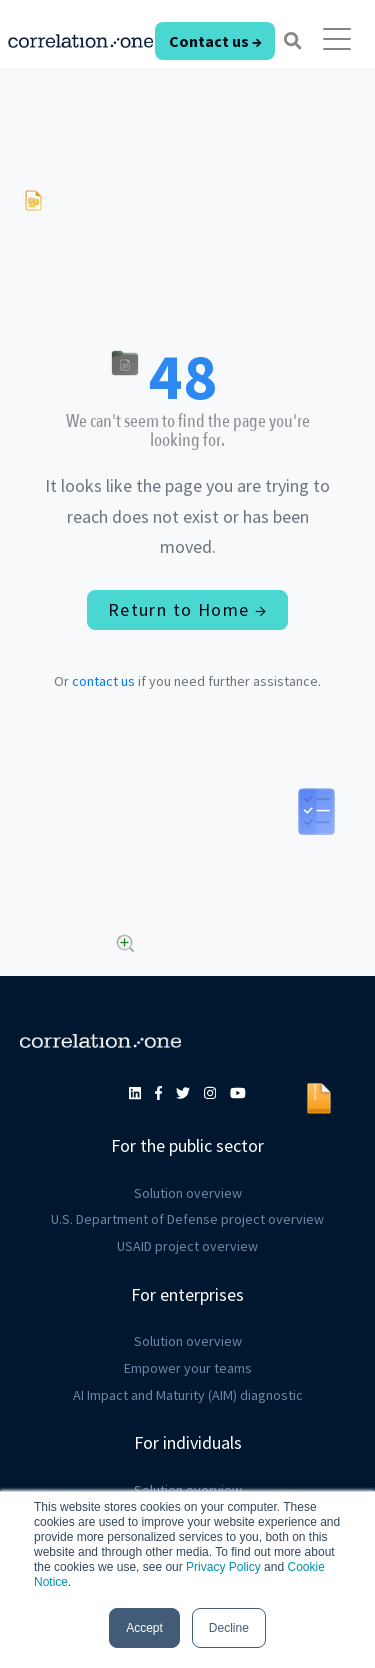  I want to click on open your documents folder, so click(125, 363).